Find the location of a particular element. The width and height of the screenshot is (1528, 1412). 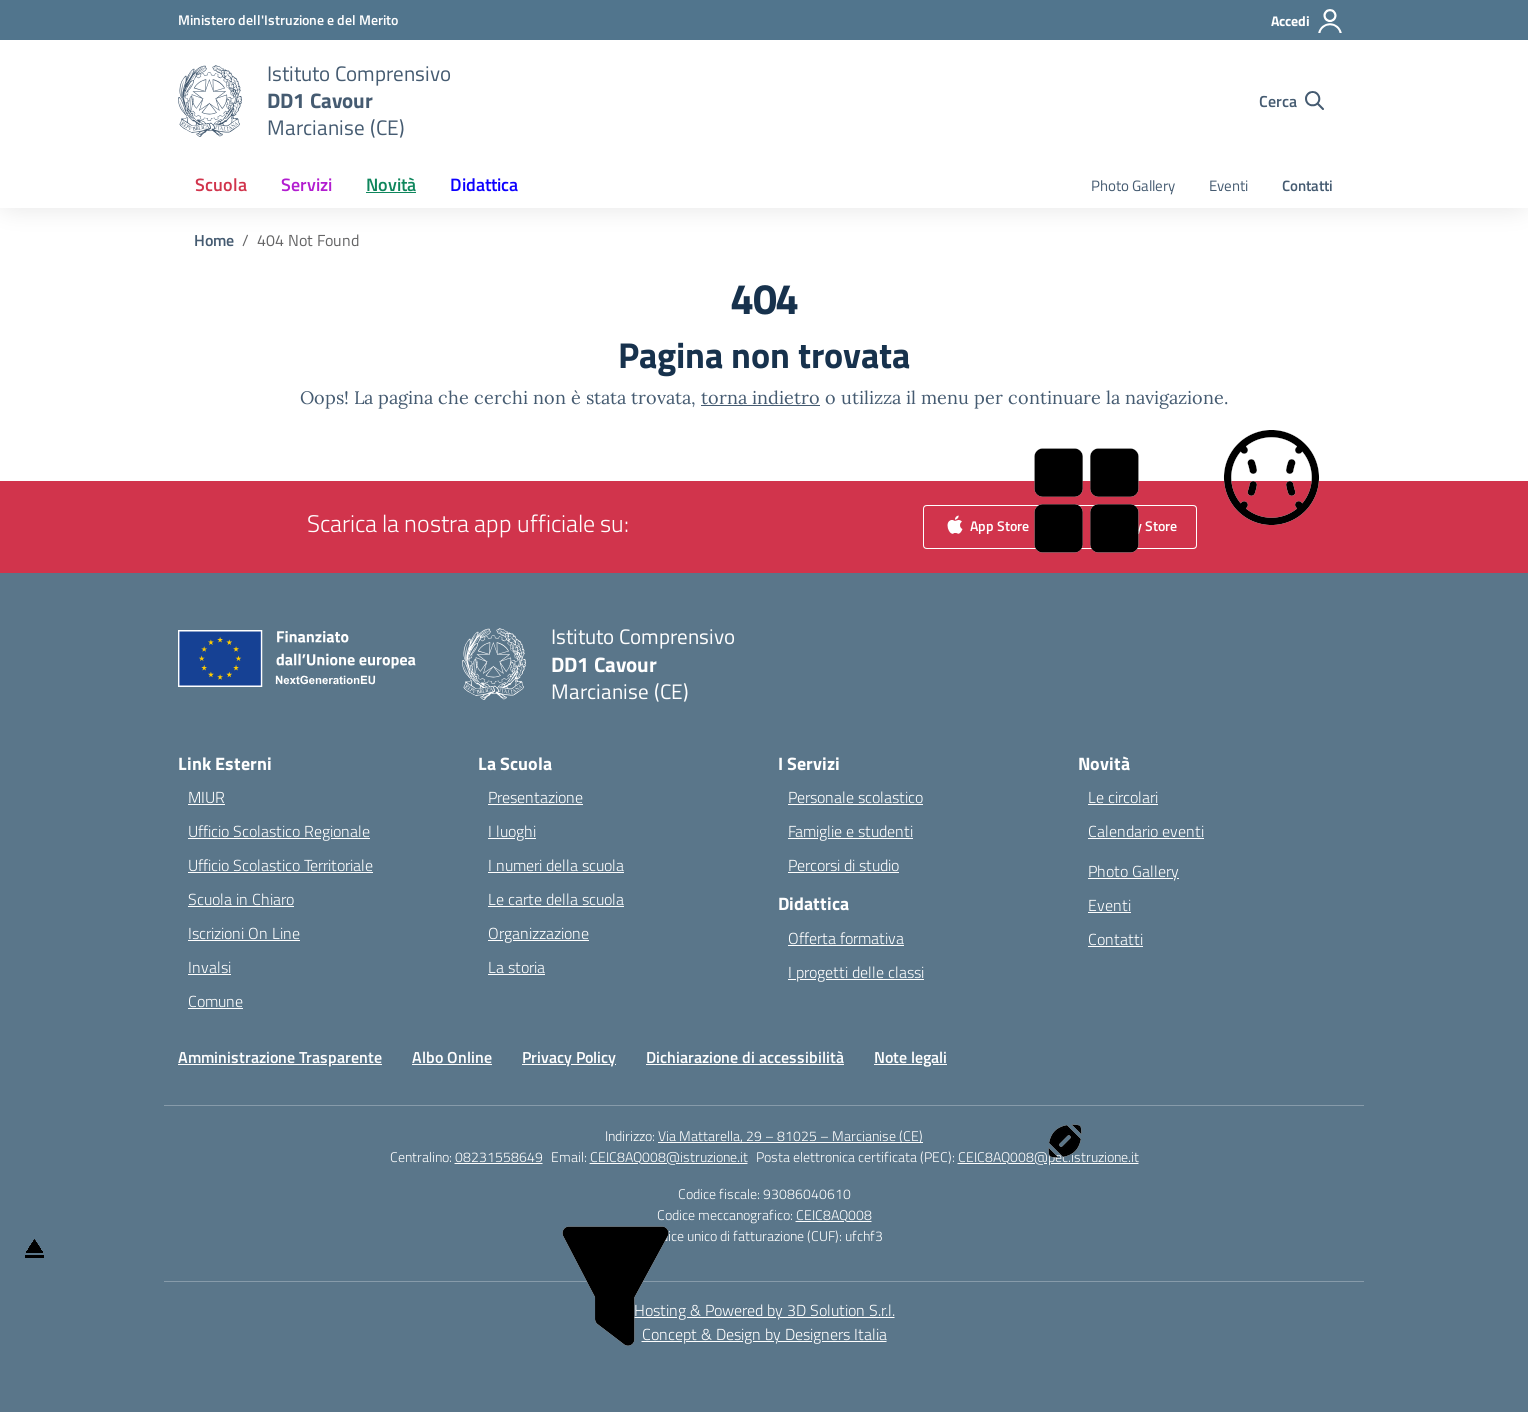

view baseball scores or stats is located at coordinates (1271, 477).